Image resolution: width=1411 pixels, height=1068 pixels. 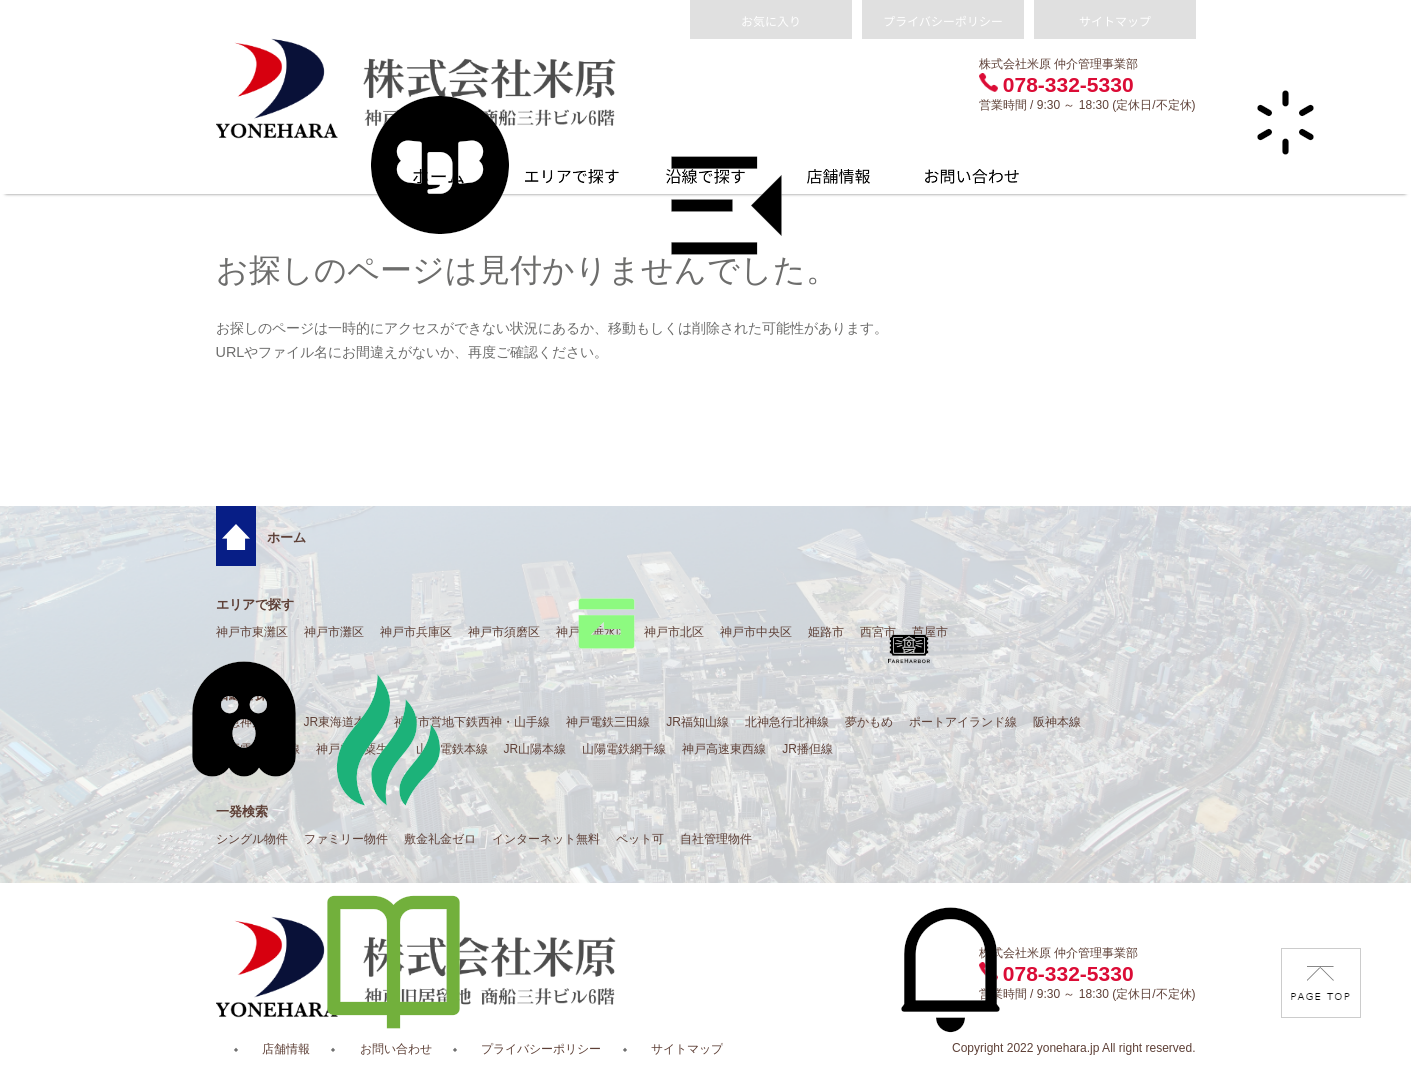 I want to click on indicates hot or trending content, so click(x=390, y=743).